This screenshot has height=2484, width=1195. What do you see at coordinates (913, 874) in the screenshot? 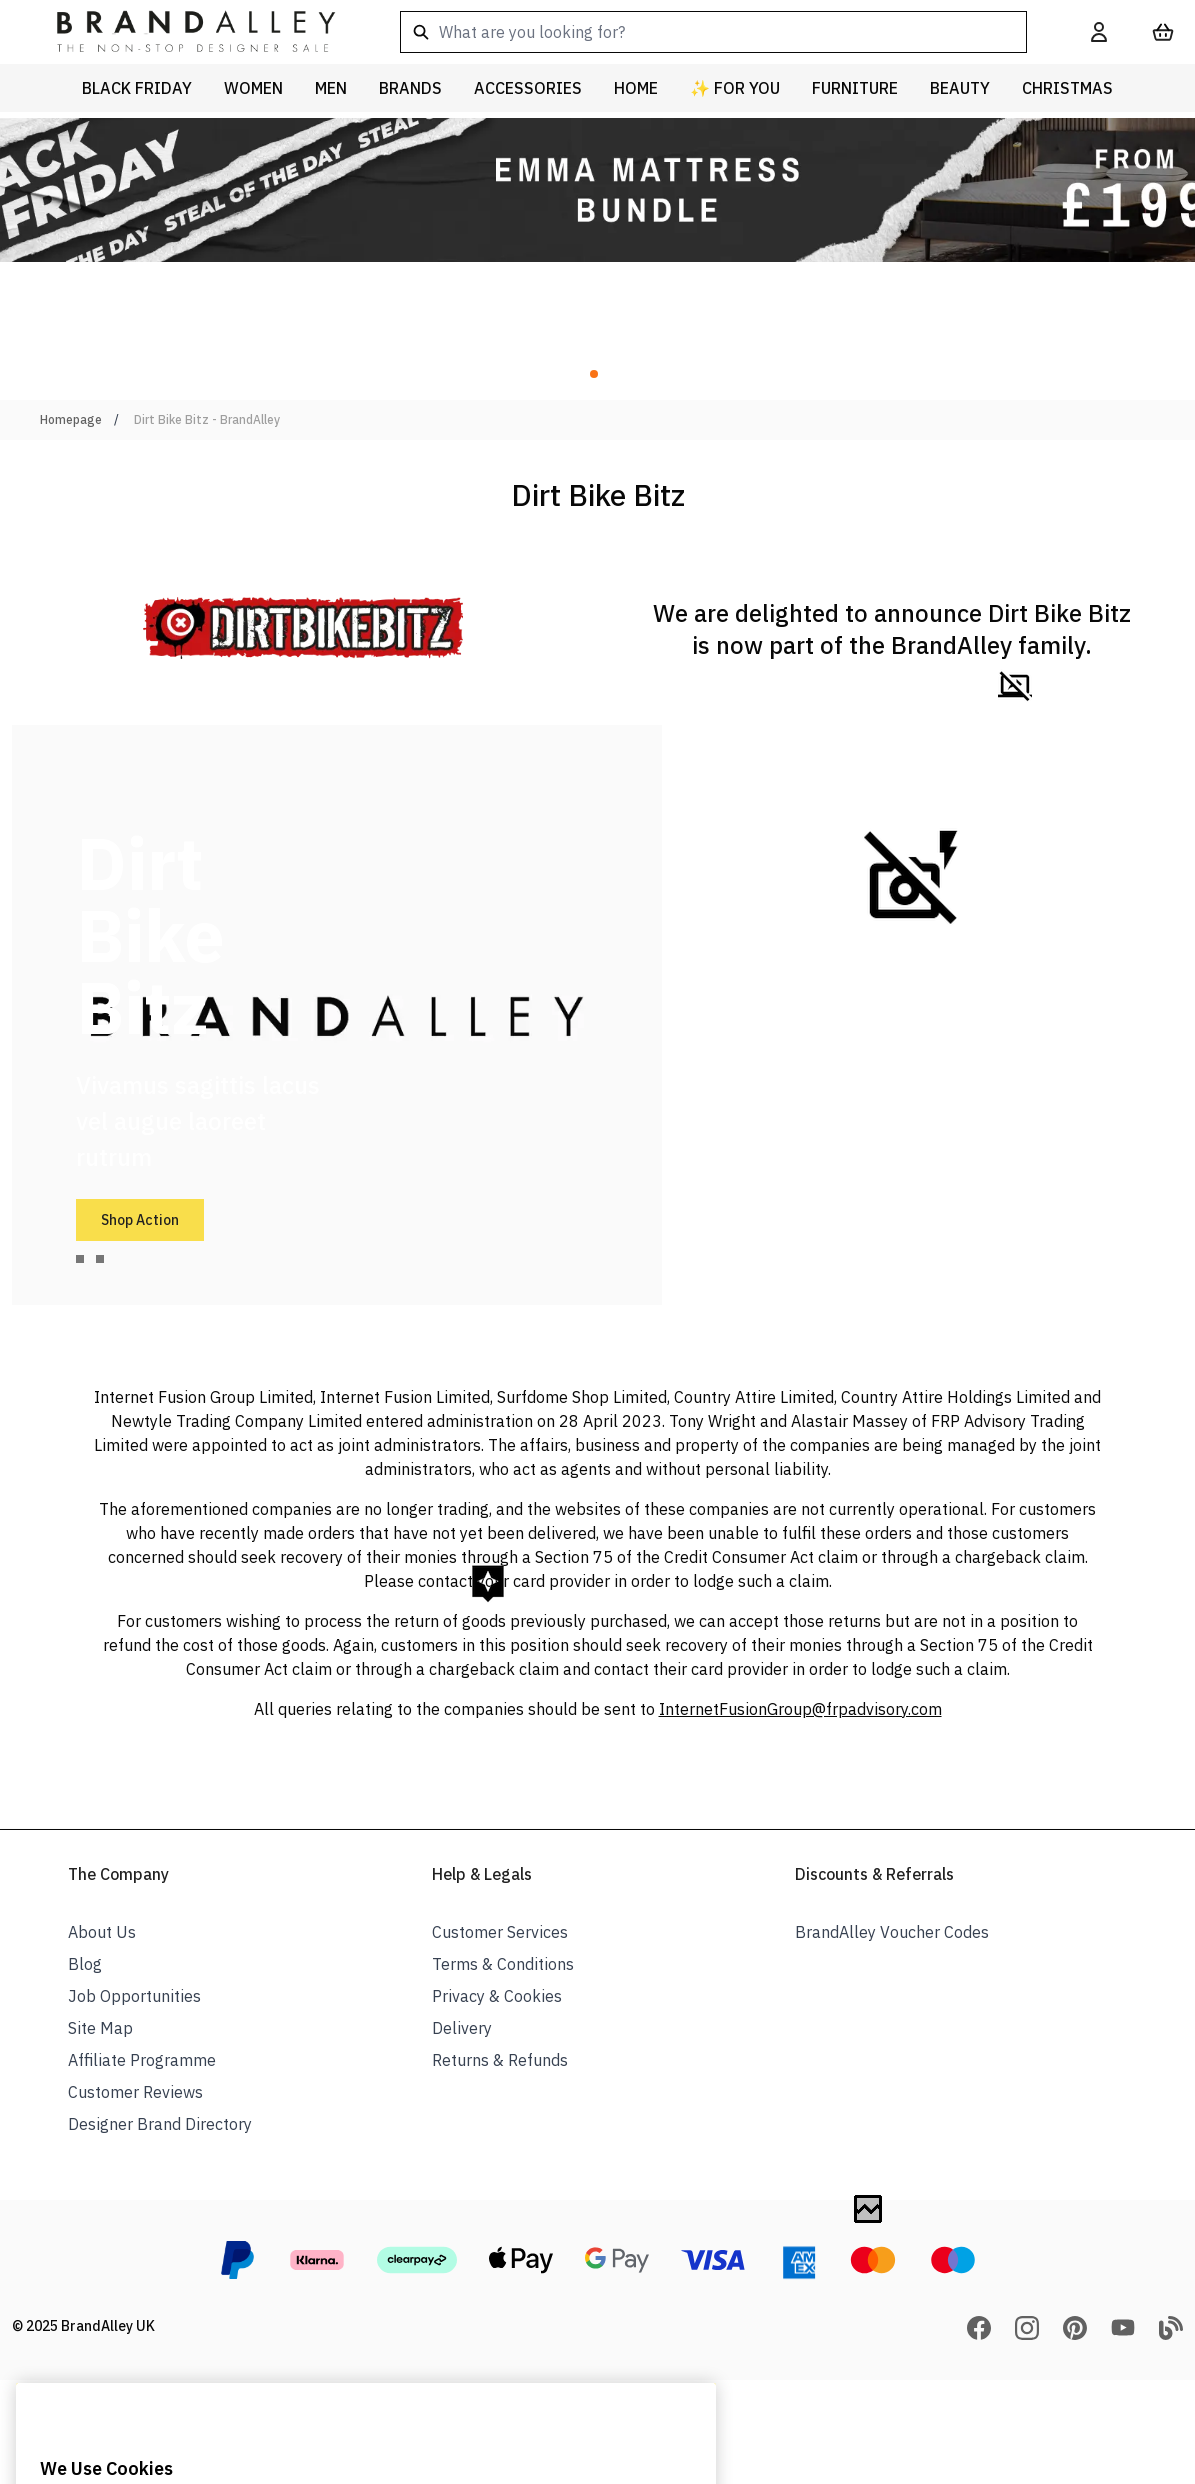
I see `disable camera flash` at bounding box center [913, 874].